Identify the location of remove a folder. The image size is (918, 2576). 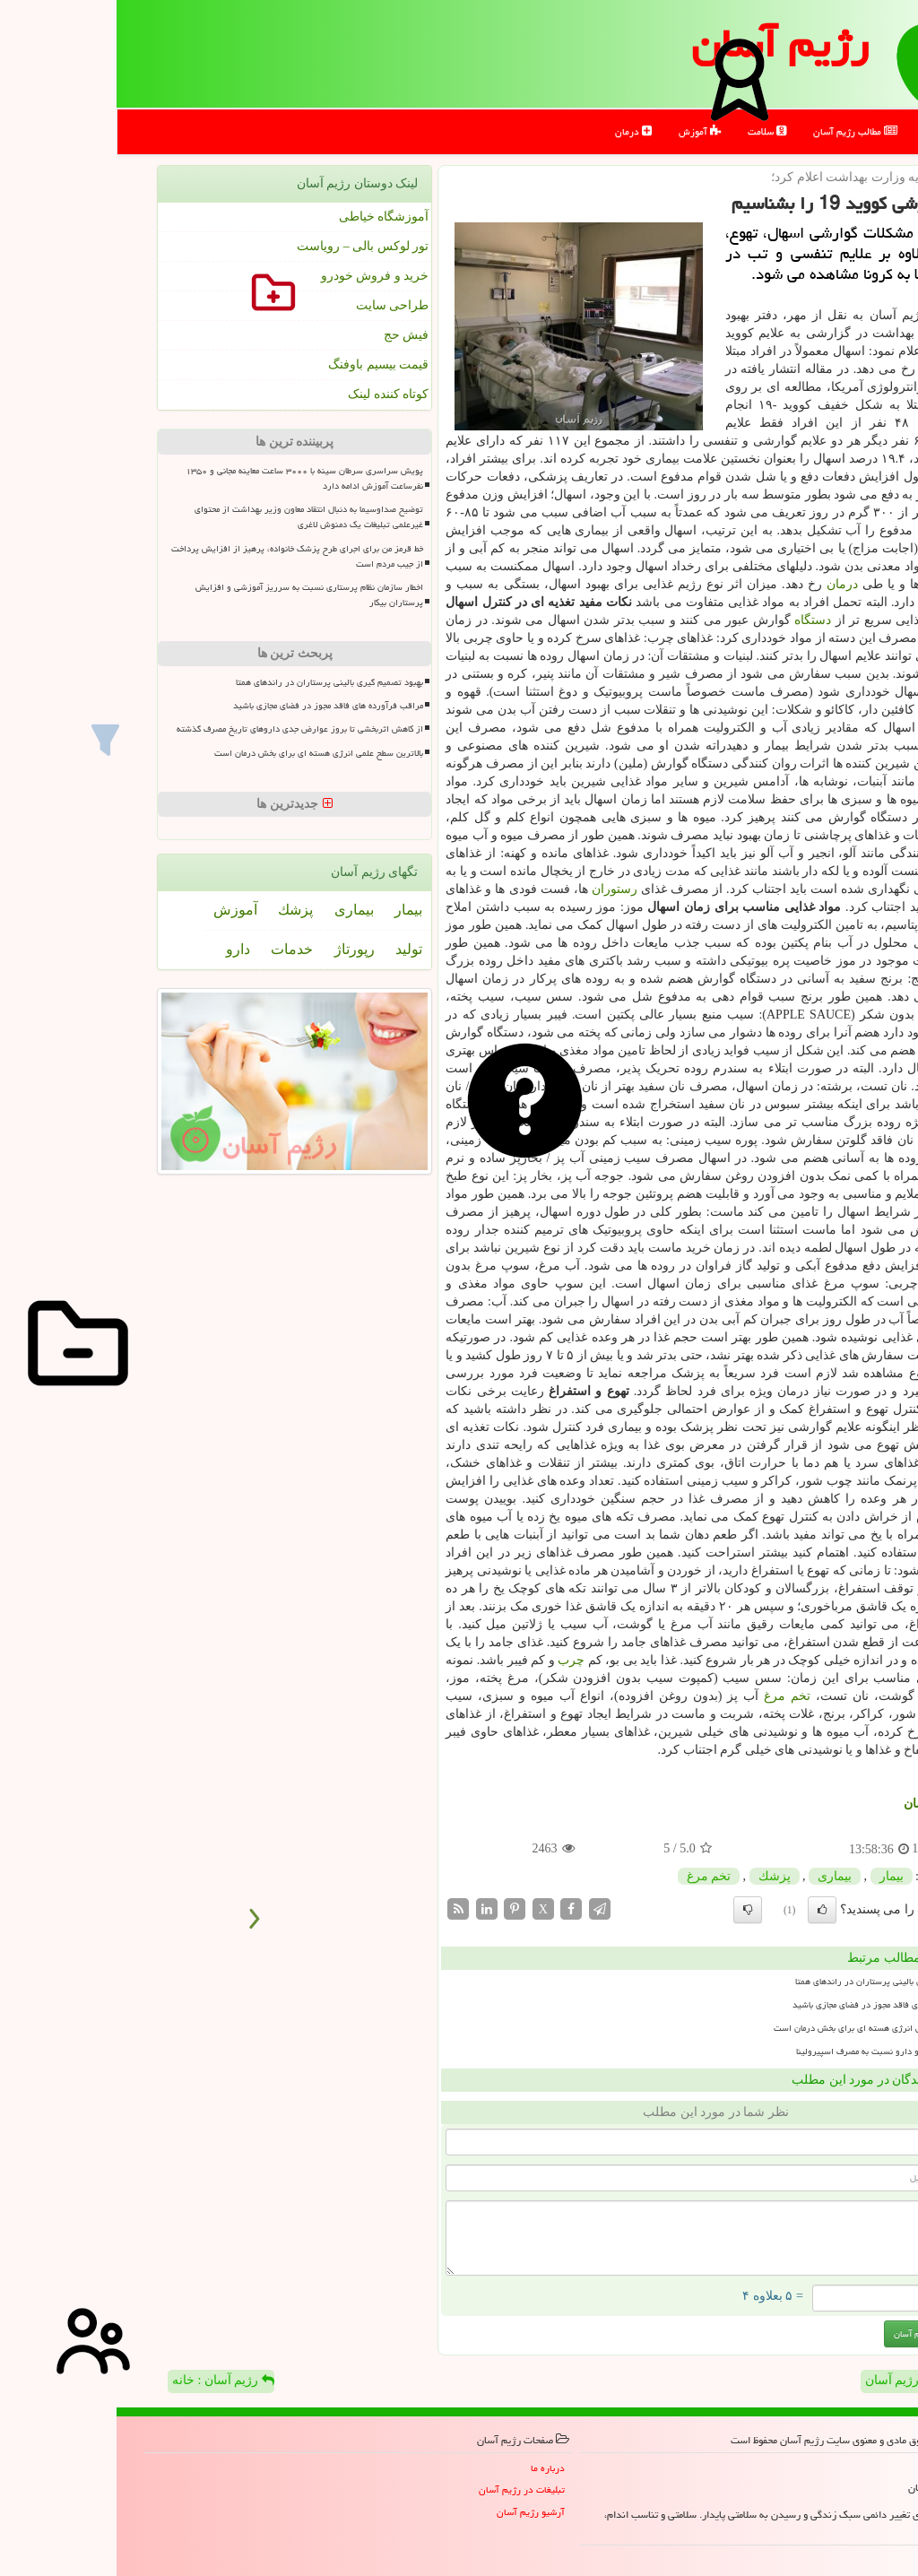
(78, 1343).